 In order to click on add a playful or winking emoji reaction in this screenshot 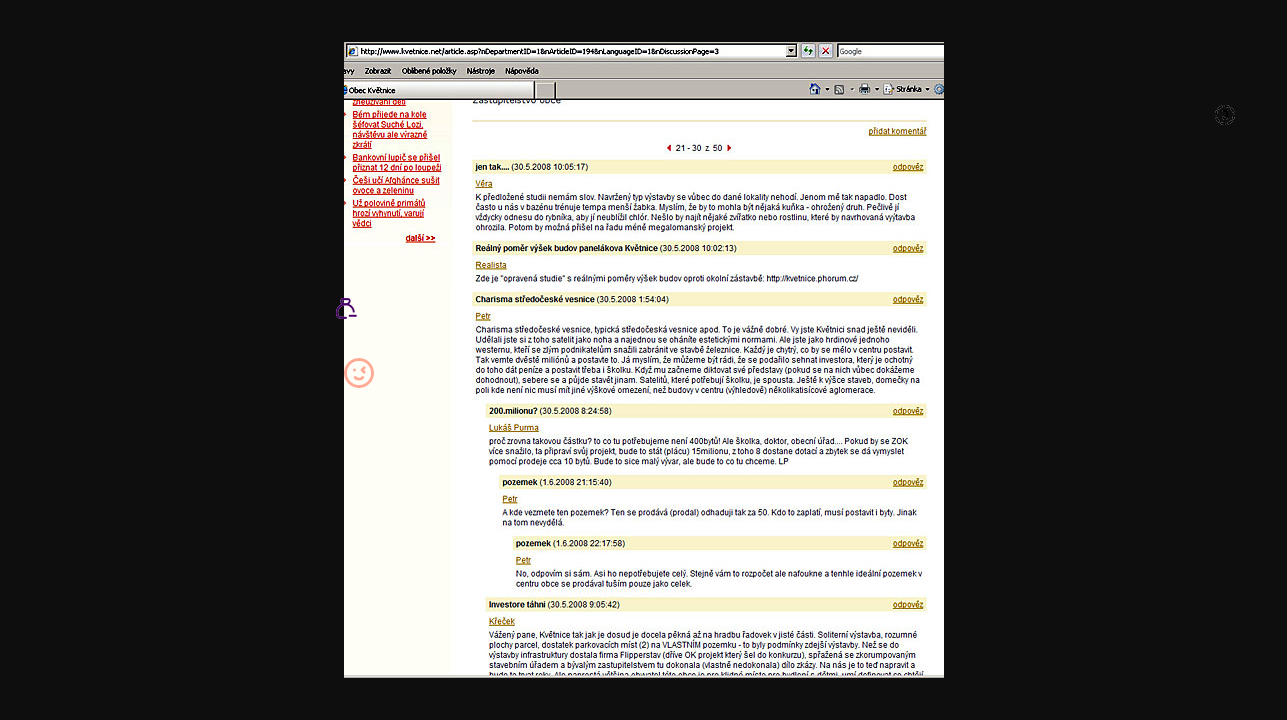, I will do `click(359, 373)`.